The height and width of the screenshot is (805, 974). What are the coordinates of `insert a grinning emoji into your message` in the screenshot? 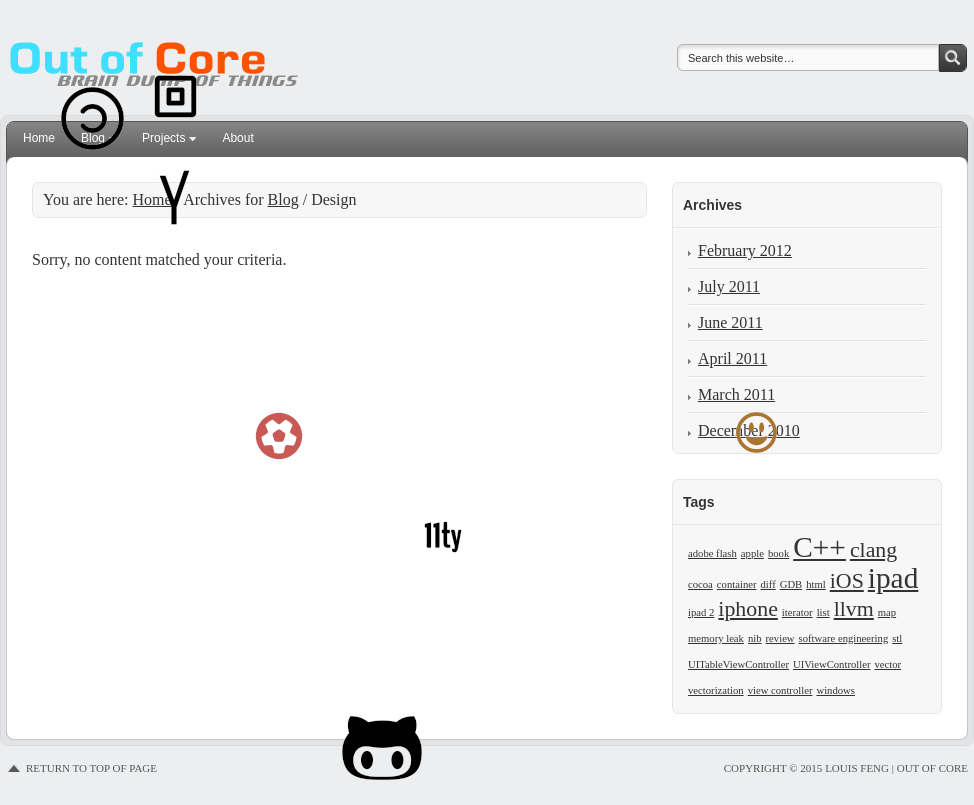 It's located at (756, 432).